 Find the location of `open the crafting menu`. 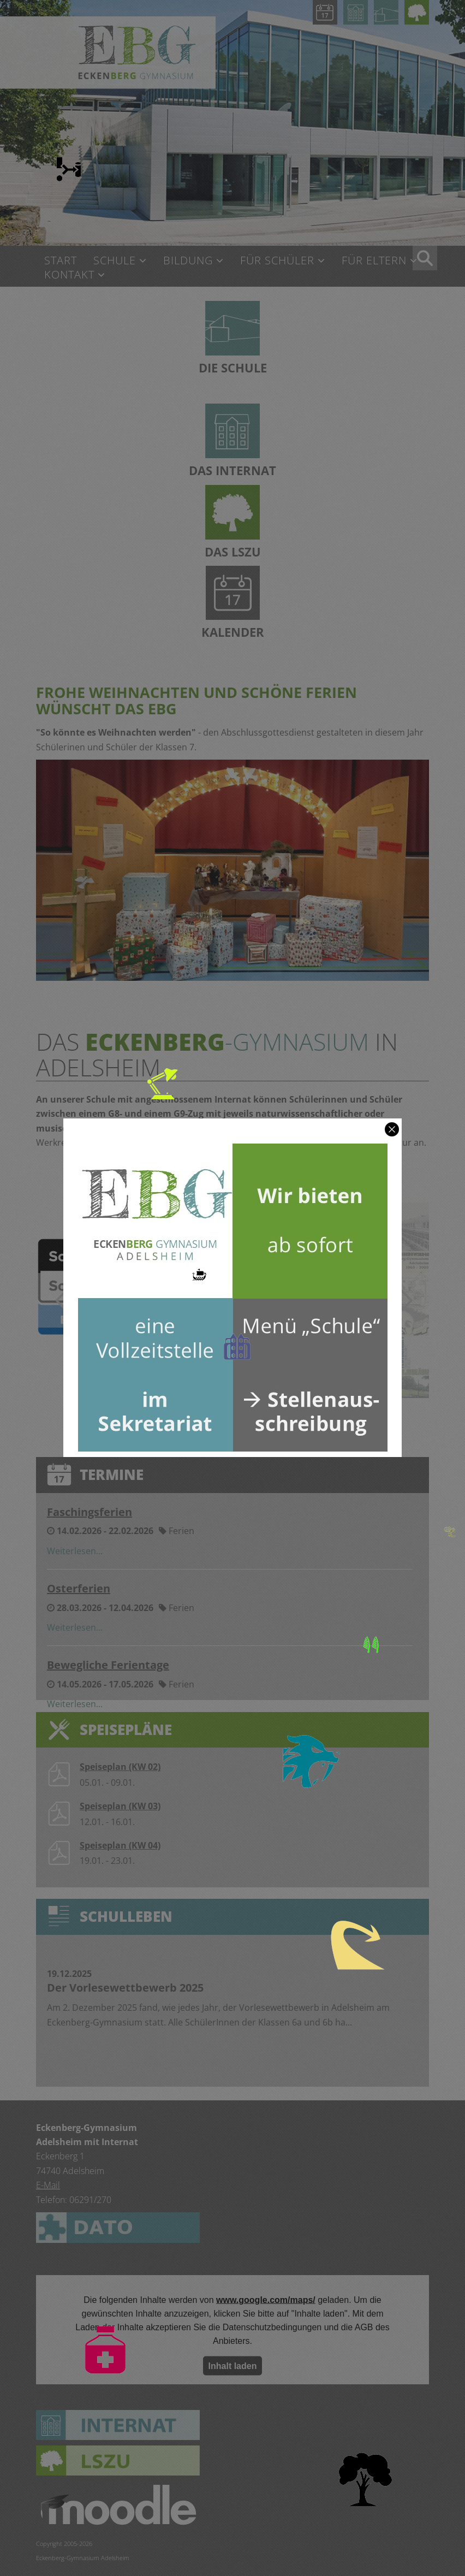

open the crafting menu is located at coordinates (69, 169).